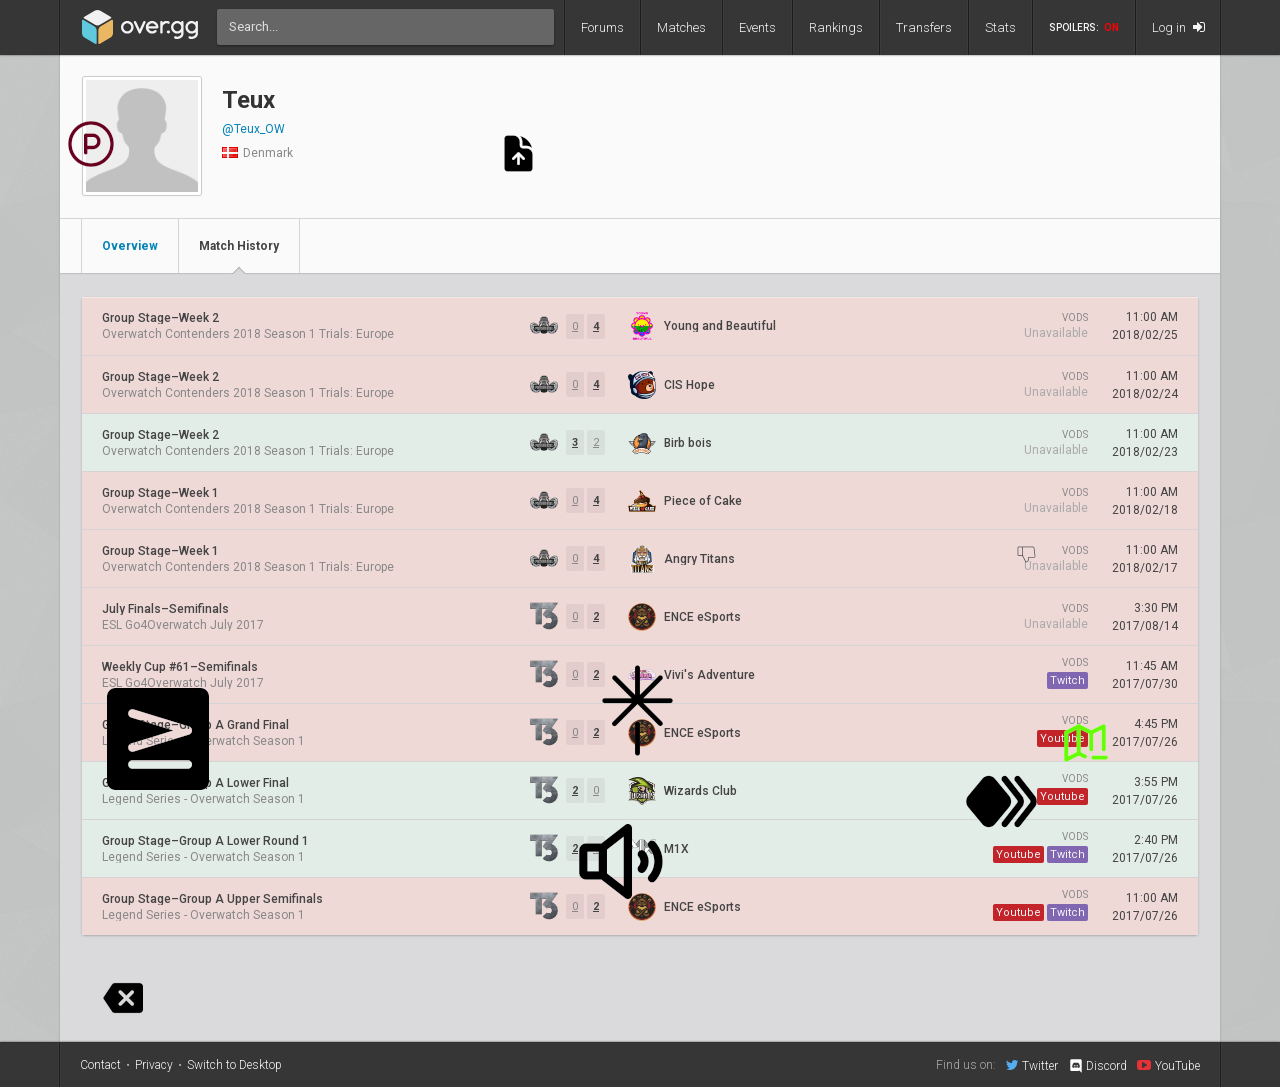 This screenshot has width=1280, height=1087. I want to click on upload a document, so click(518, 153).